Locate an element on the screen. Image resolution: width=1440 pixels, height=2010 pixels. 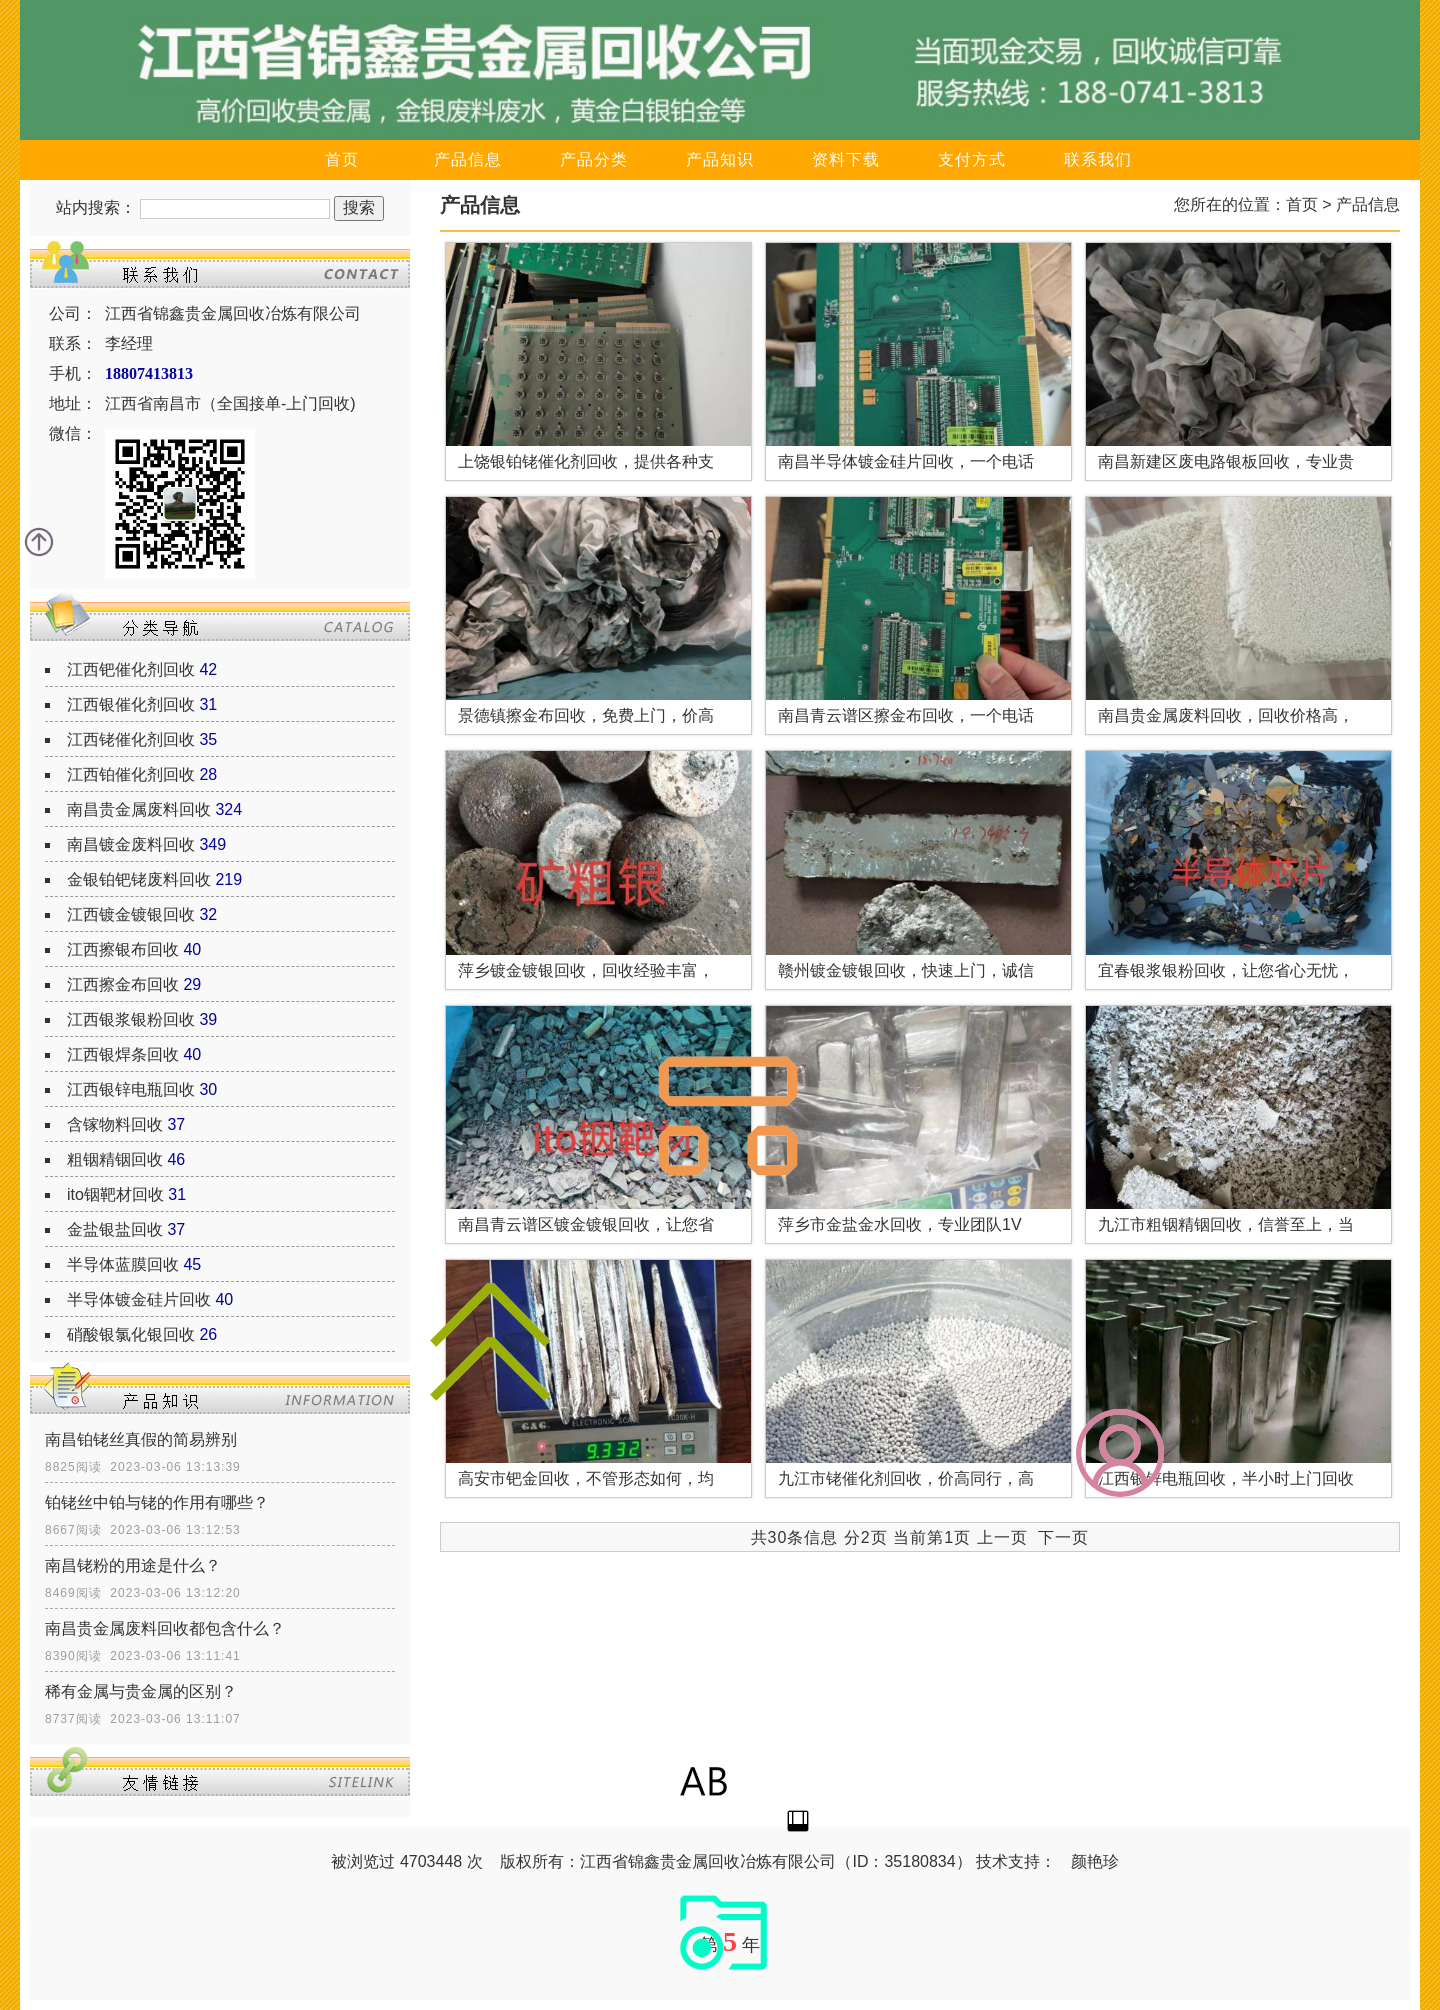
navigate to the root directory is located at coordinates (723, 1932).